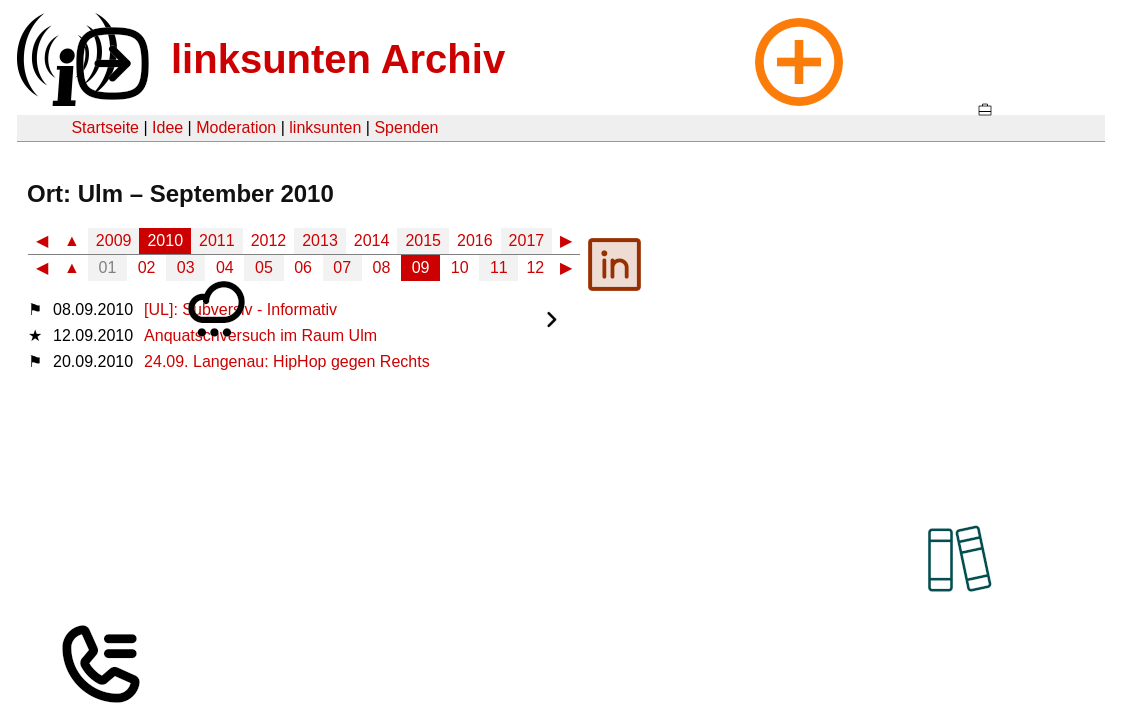  What do you see at coordinates (985, 110) in the screenshot?
I see `access travel or trip settings` at bounding box center [985, 110].